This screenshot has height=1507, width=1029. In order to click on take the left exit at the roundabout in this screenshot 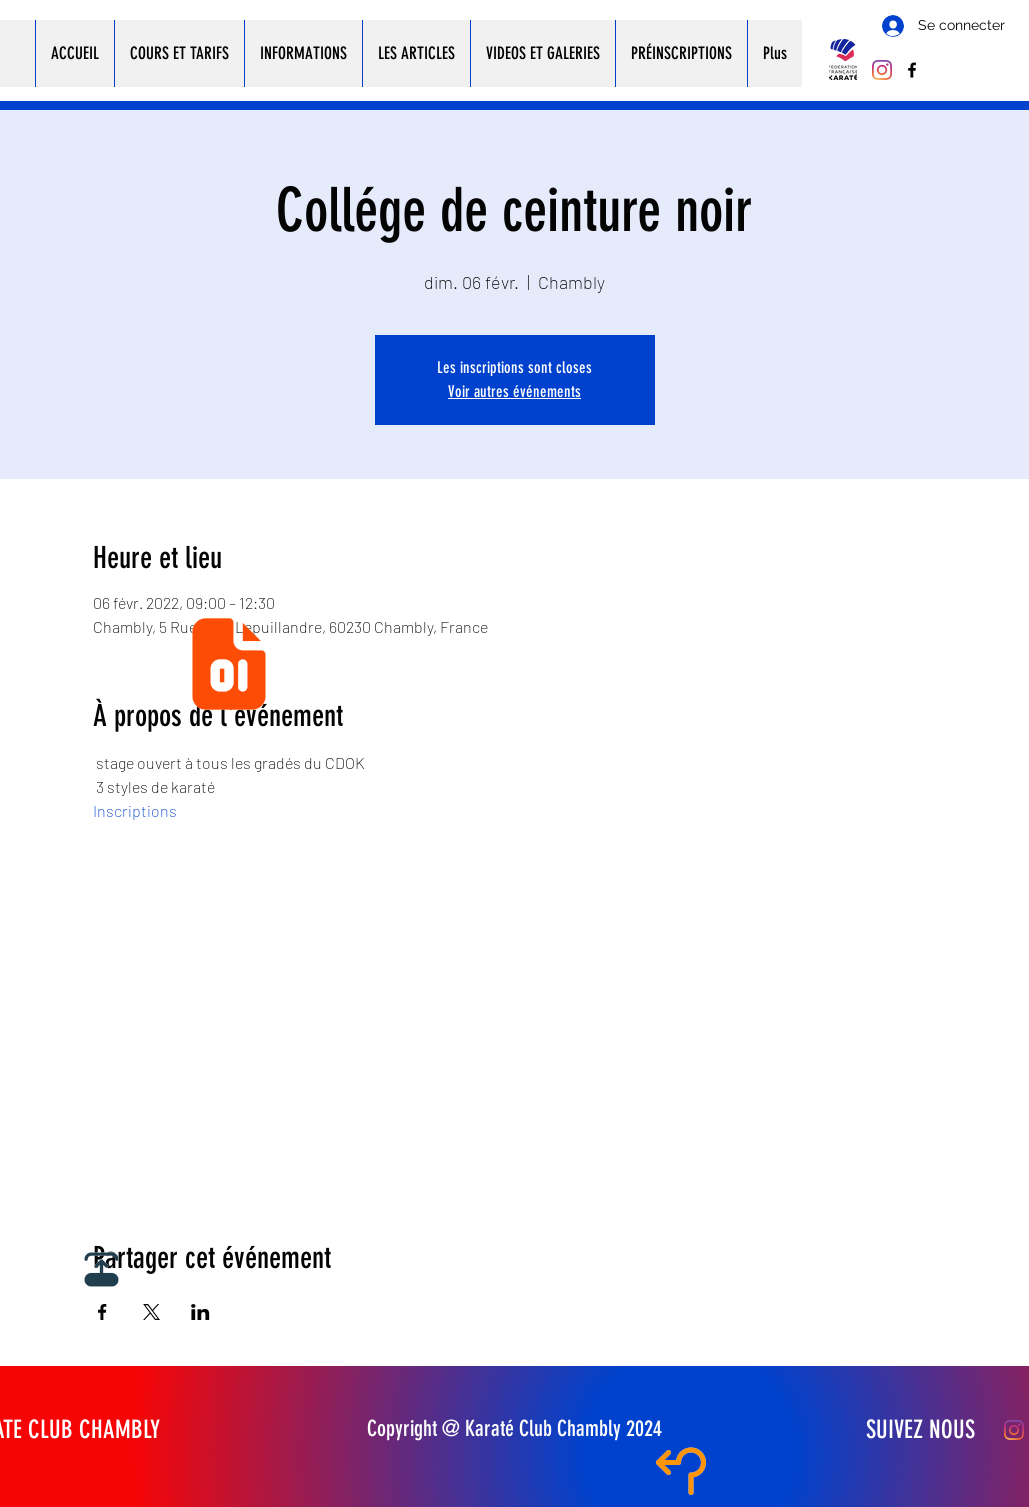, I will do `click(681, 1470)`.